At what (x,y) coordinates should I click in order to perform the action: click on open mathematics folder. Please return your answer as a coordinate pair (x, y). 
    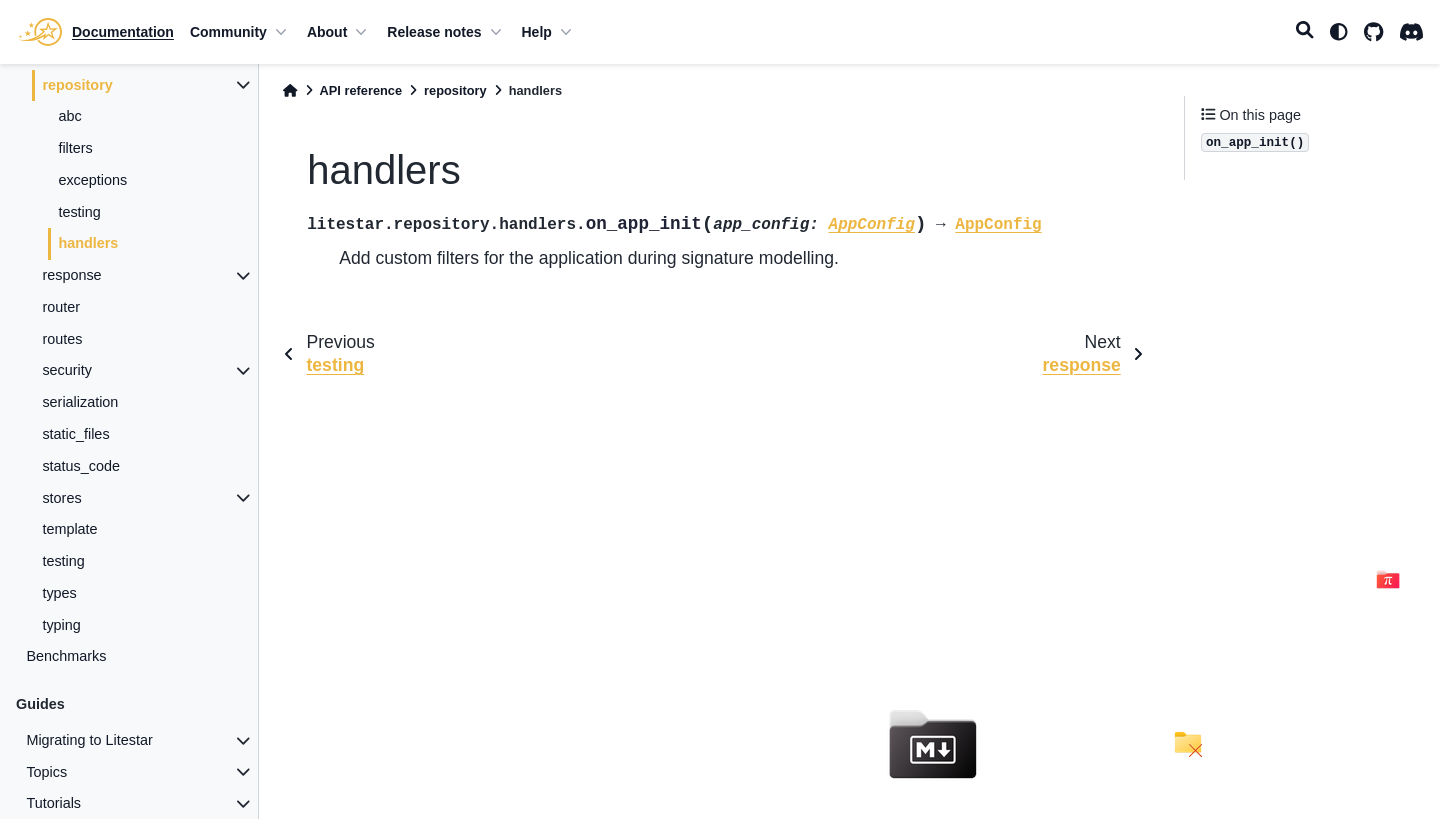
    Looking at the image, I should click on (1388, 580).